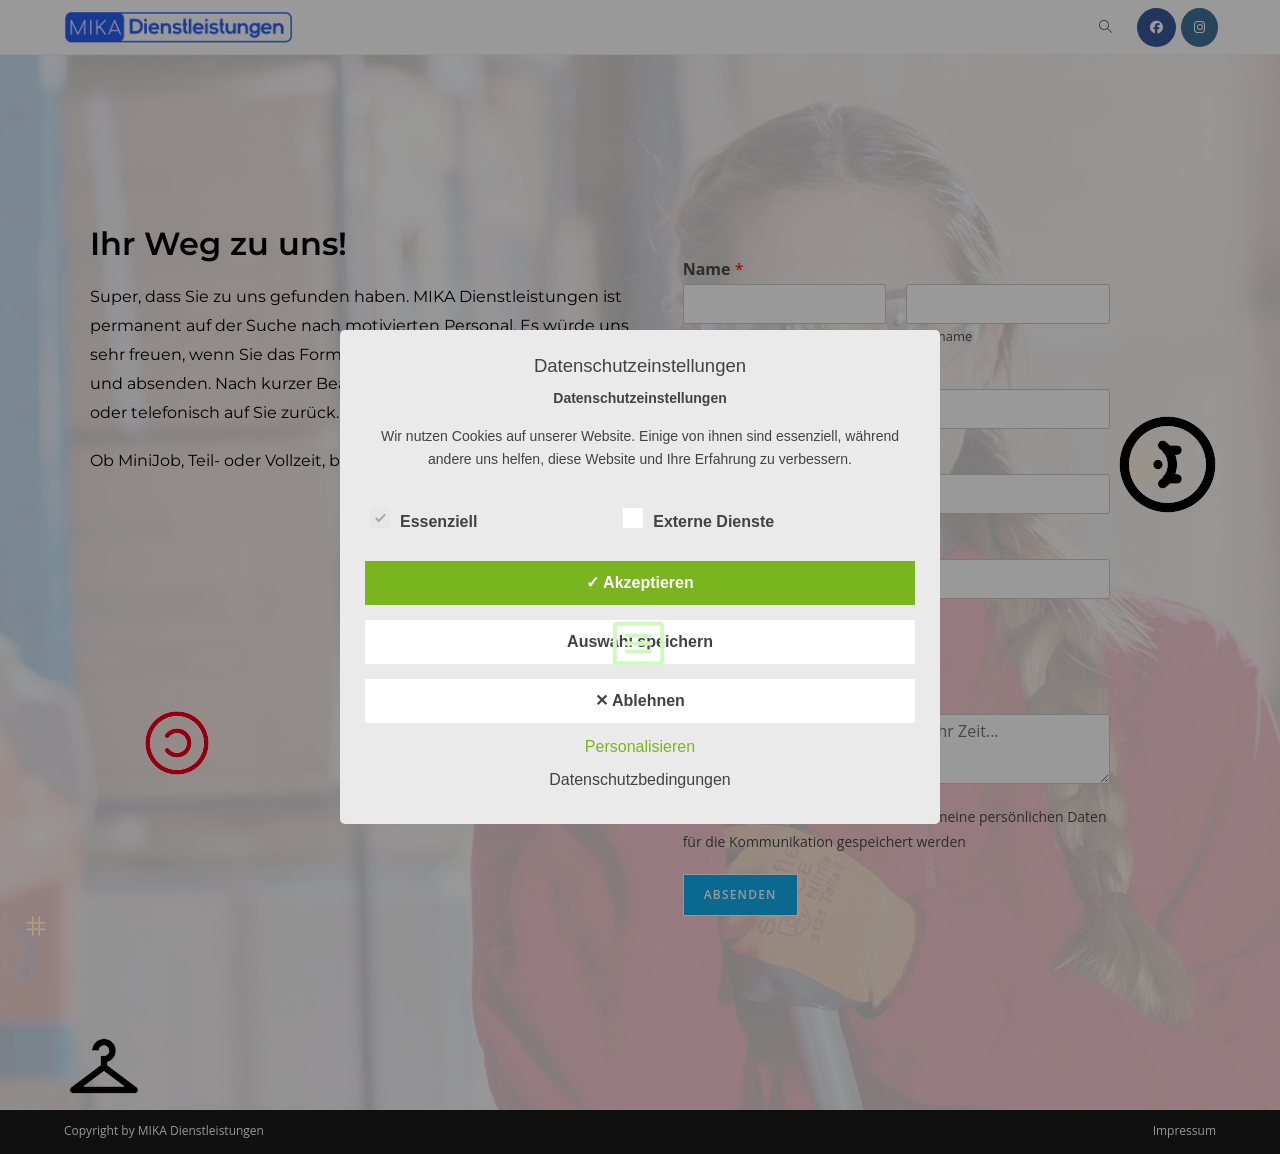 This screenshot has width=1280, height=1154. What do you see at coordinates (1167, 464) in the screenshot?
I see `mantine UI library logo` at bounding box center [1167, 464].